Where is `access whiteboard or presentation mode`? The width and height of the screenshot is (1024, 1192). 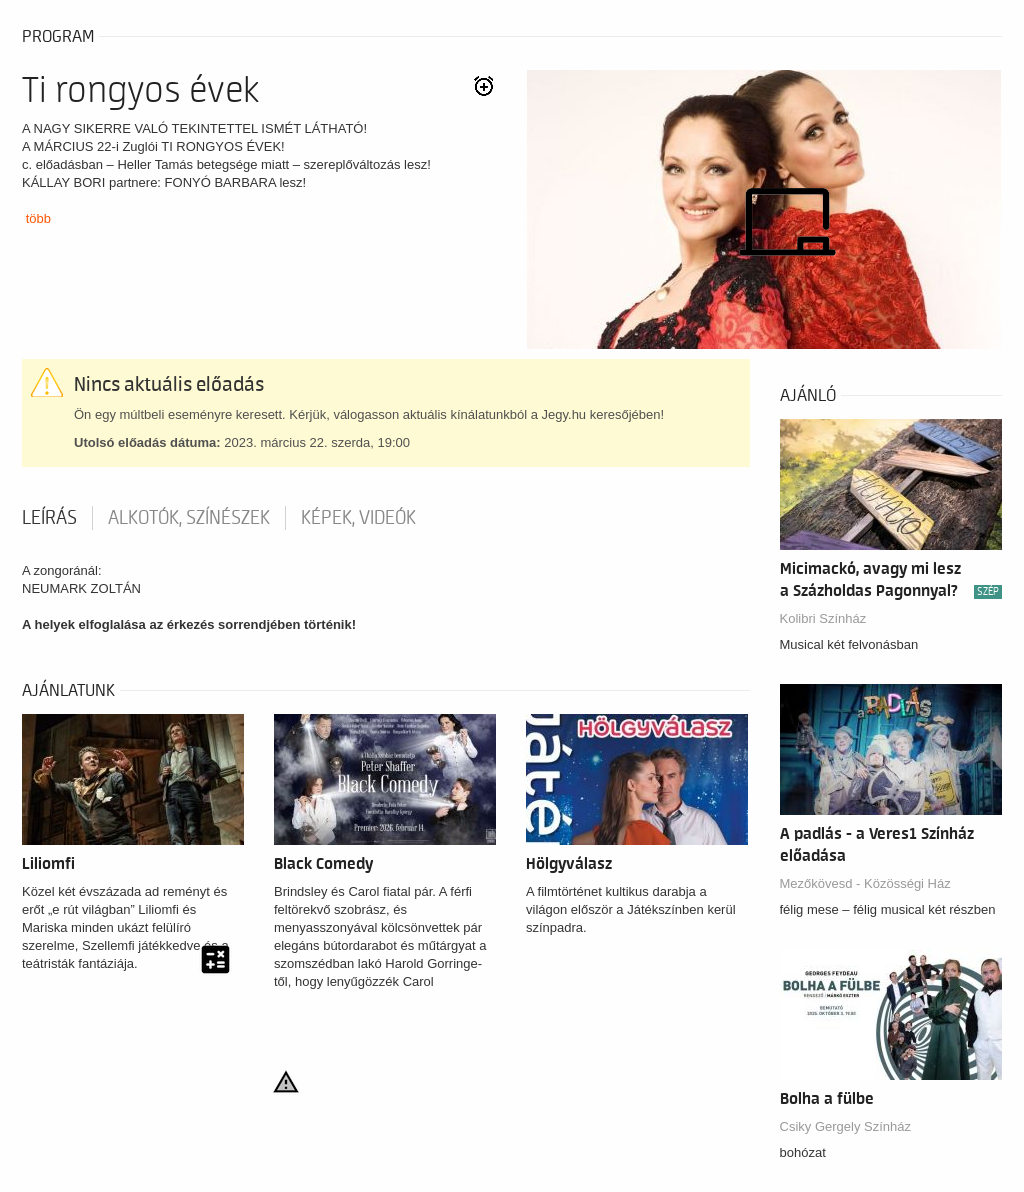
access whiteboard or presentation mode is located at coordinates (787, 223).